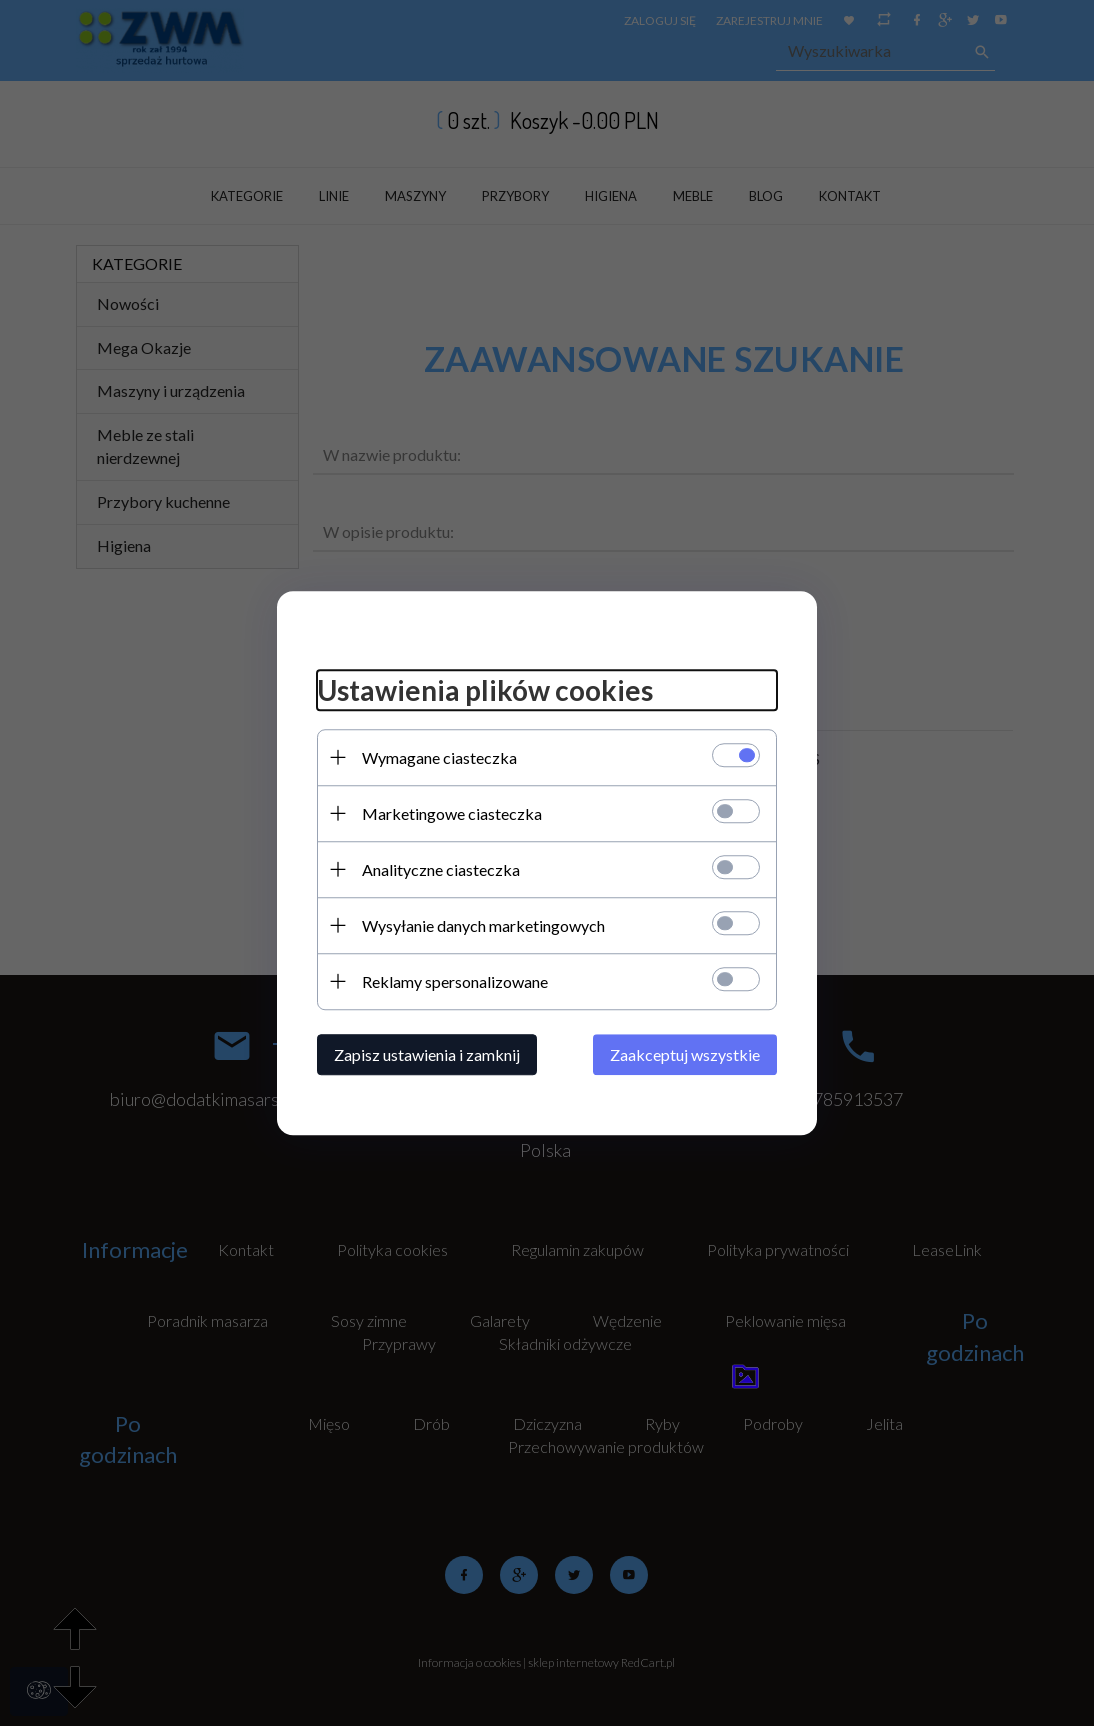 Image resolution: width=1094 pixels, height=1726 pixels. I want to click on open photo or image folder, so click(745, 1376).